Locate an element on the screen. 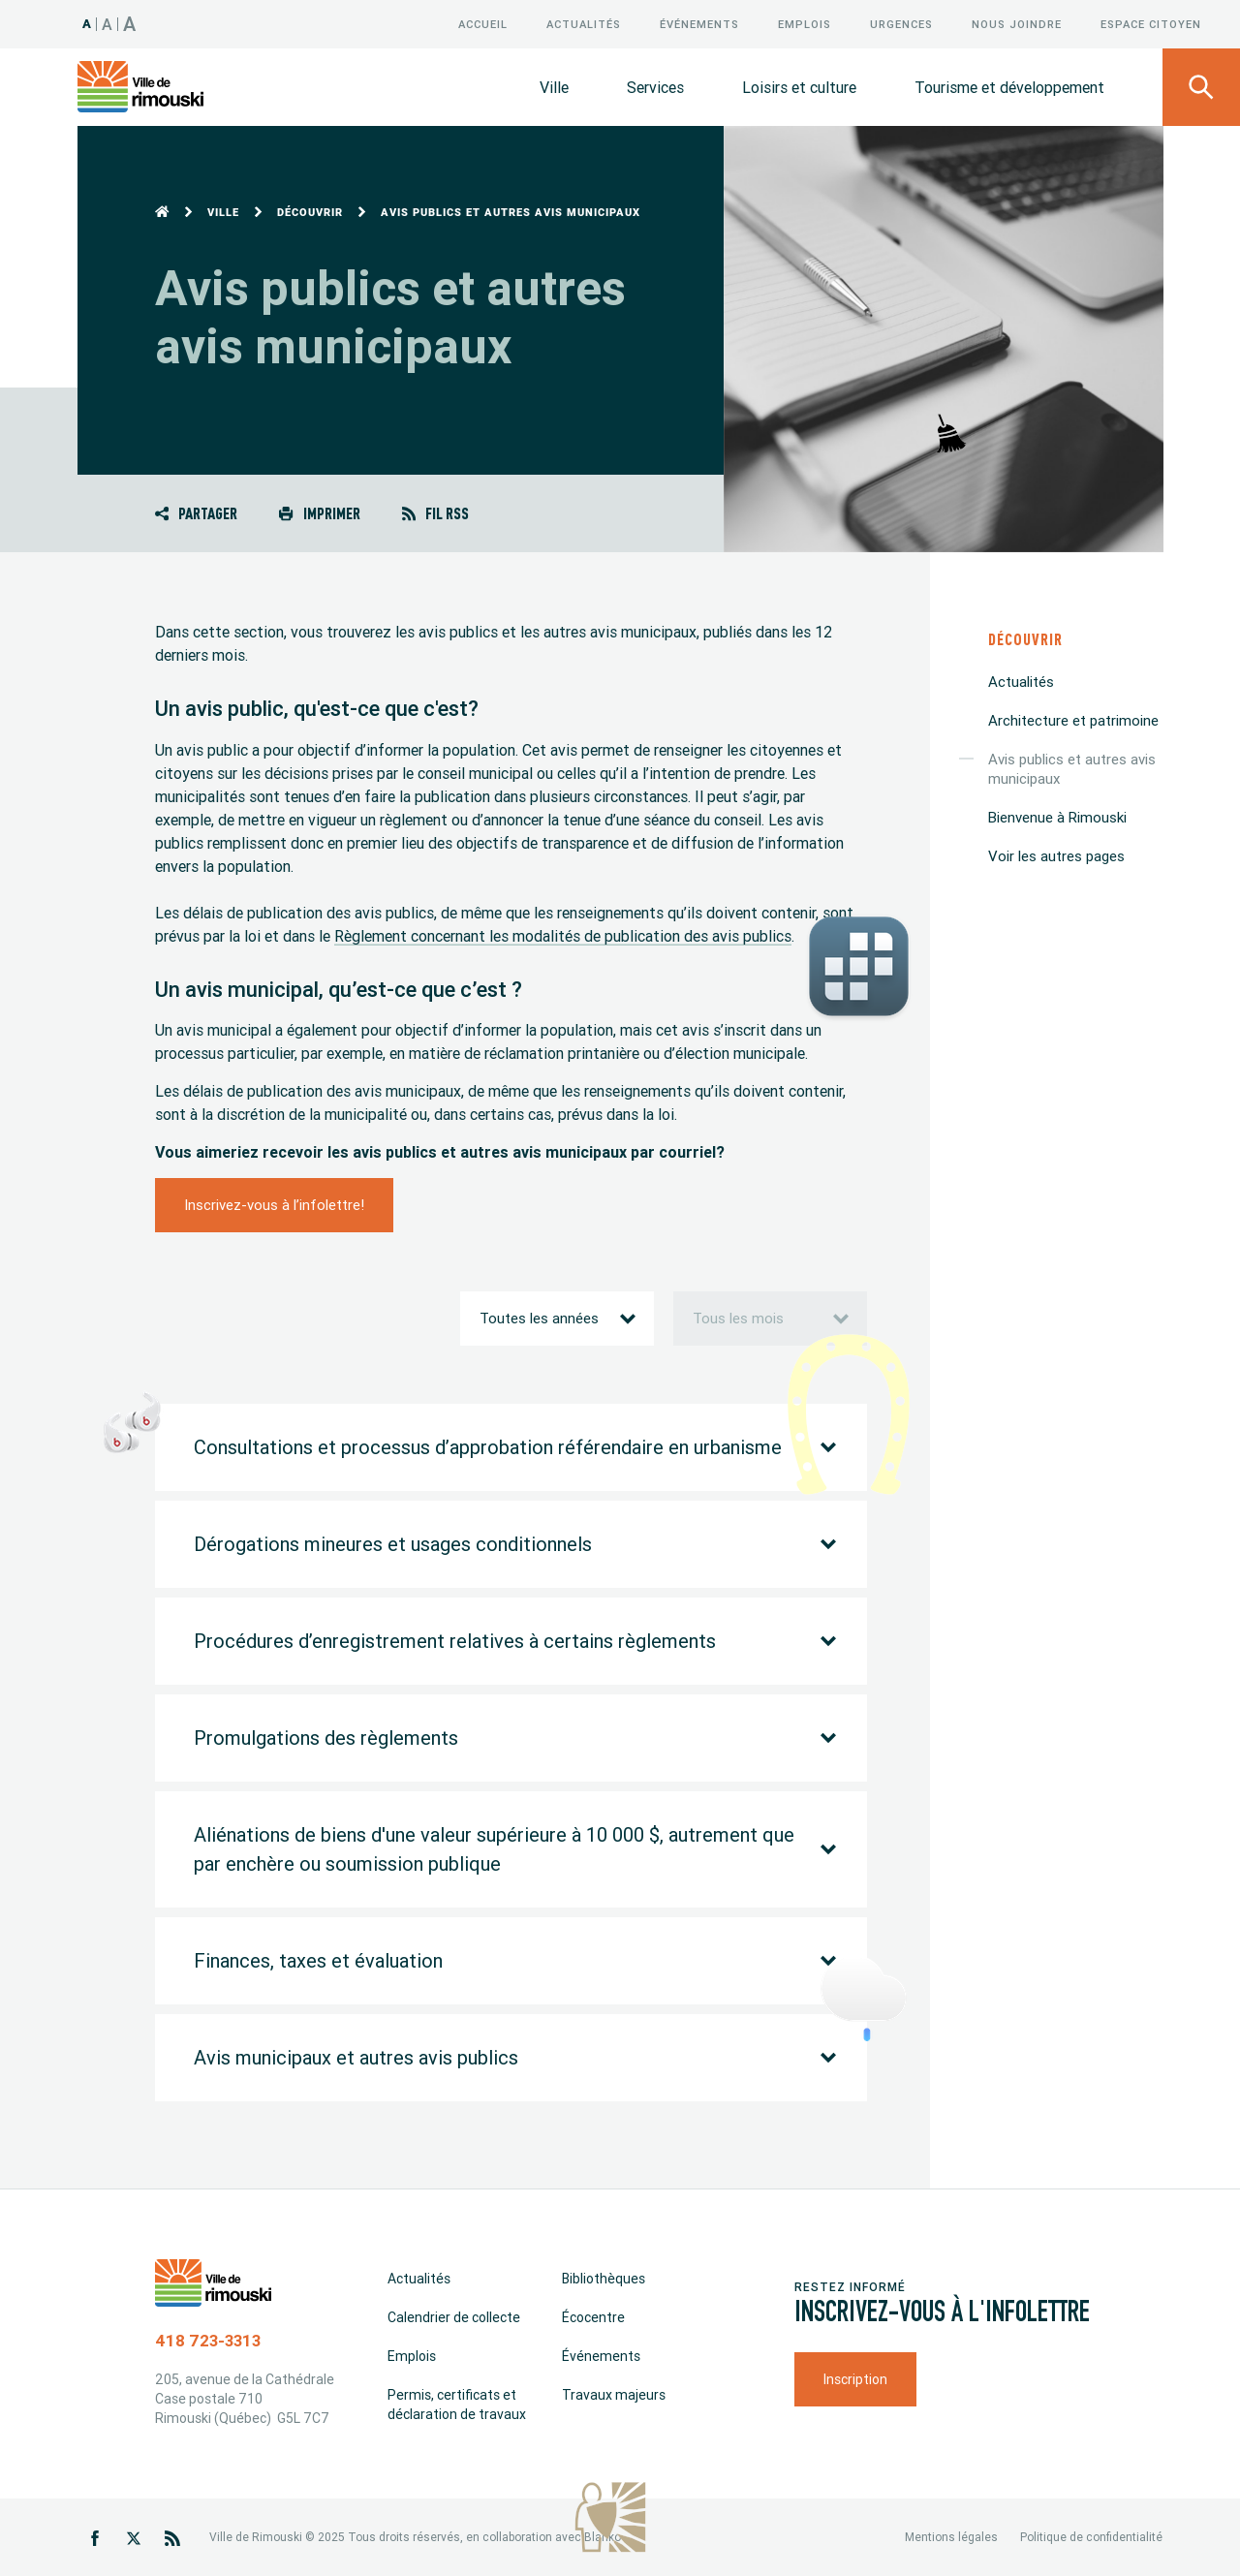 The height and width of the screenshot is (2576, 1240). indicates scattered showers in weather forecast is located at coordinates (863, 1998).